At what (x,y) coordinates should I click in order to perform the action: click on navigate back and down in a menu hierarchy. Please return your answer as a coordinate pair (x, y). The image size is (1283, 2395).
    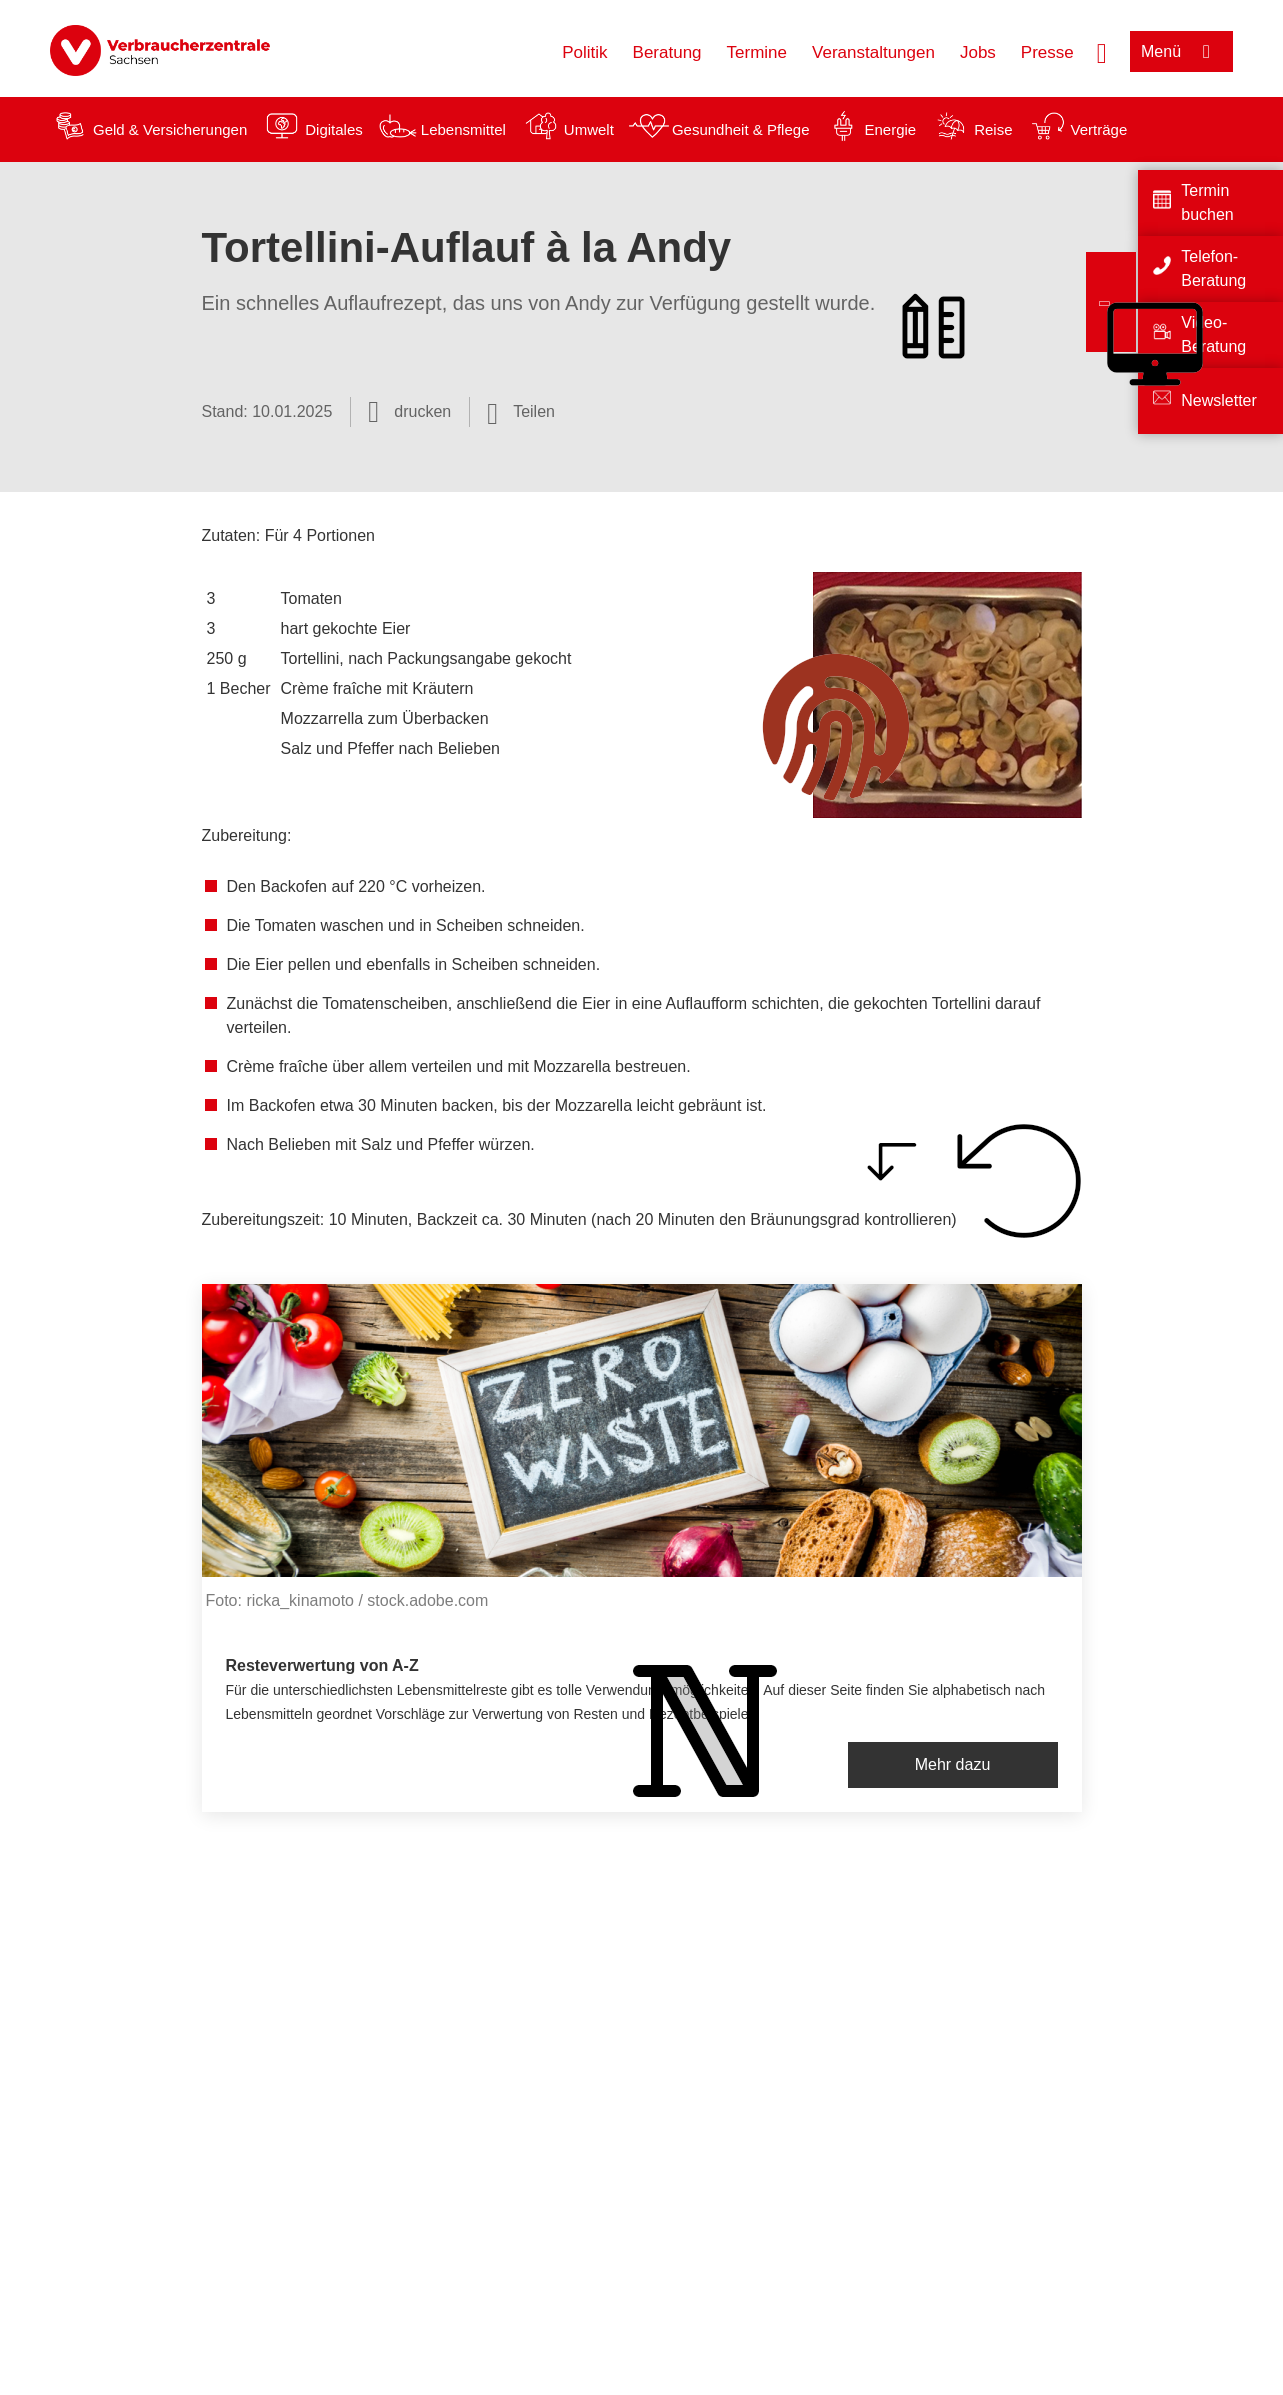
    Looking at the image, I should click on (890, 1158).